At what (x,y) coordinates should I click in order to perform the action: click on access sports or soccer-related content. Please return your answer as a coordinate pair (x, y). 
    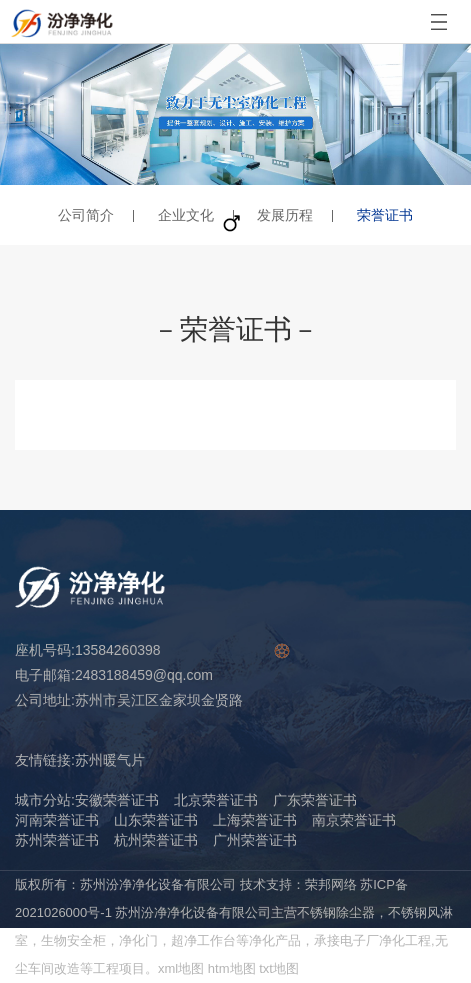
    Looking at the image, I should click on (282, 651).